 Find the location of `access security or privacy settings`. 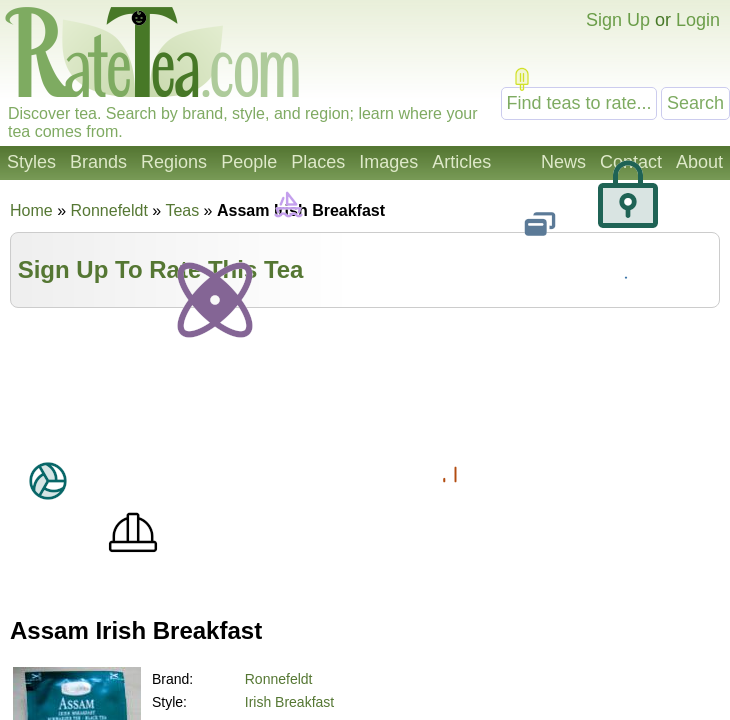

access security or privacy settings is located at coordinates (628, 198).